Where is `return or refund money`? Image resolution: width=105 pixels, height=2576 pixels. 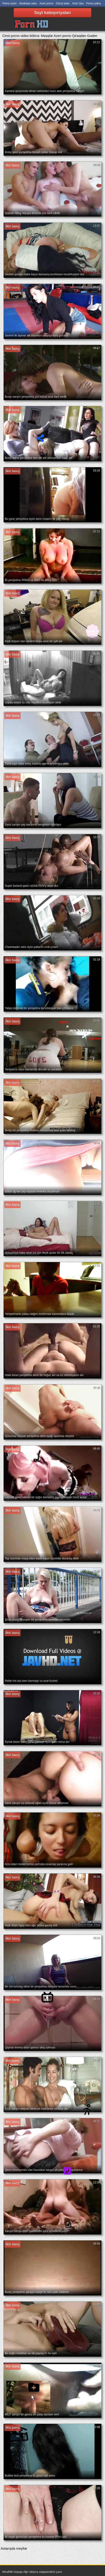 return or refund money is located at coordinates (65, 436).